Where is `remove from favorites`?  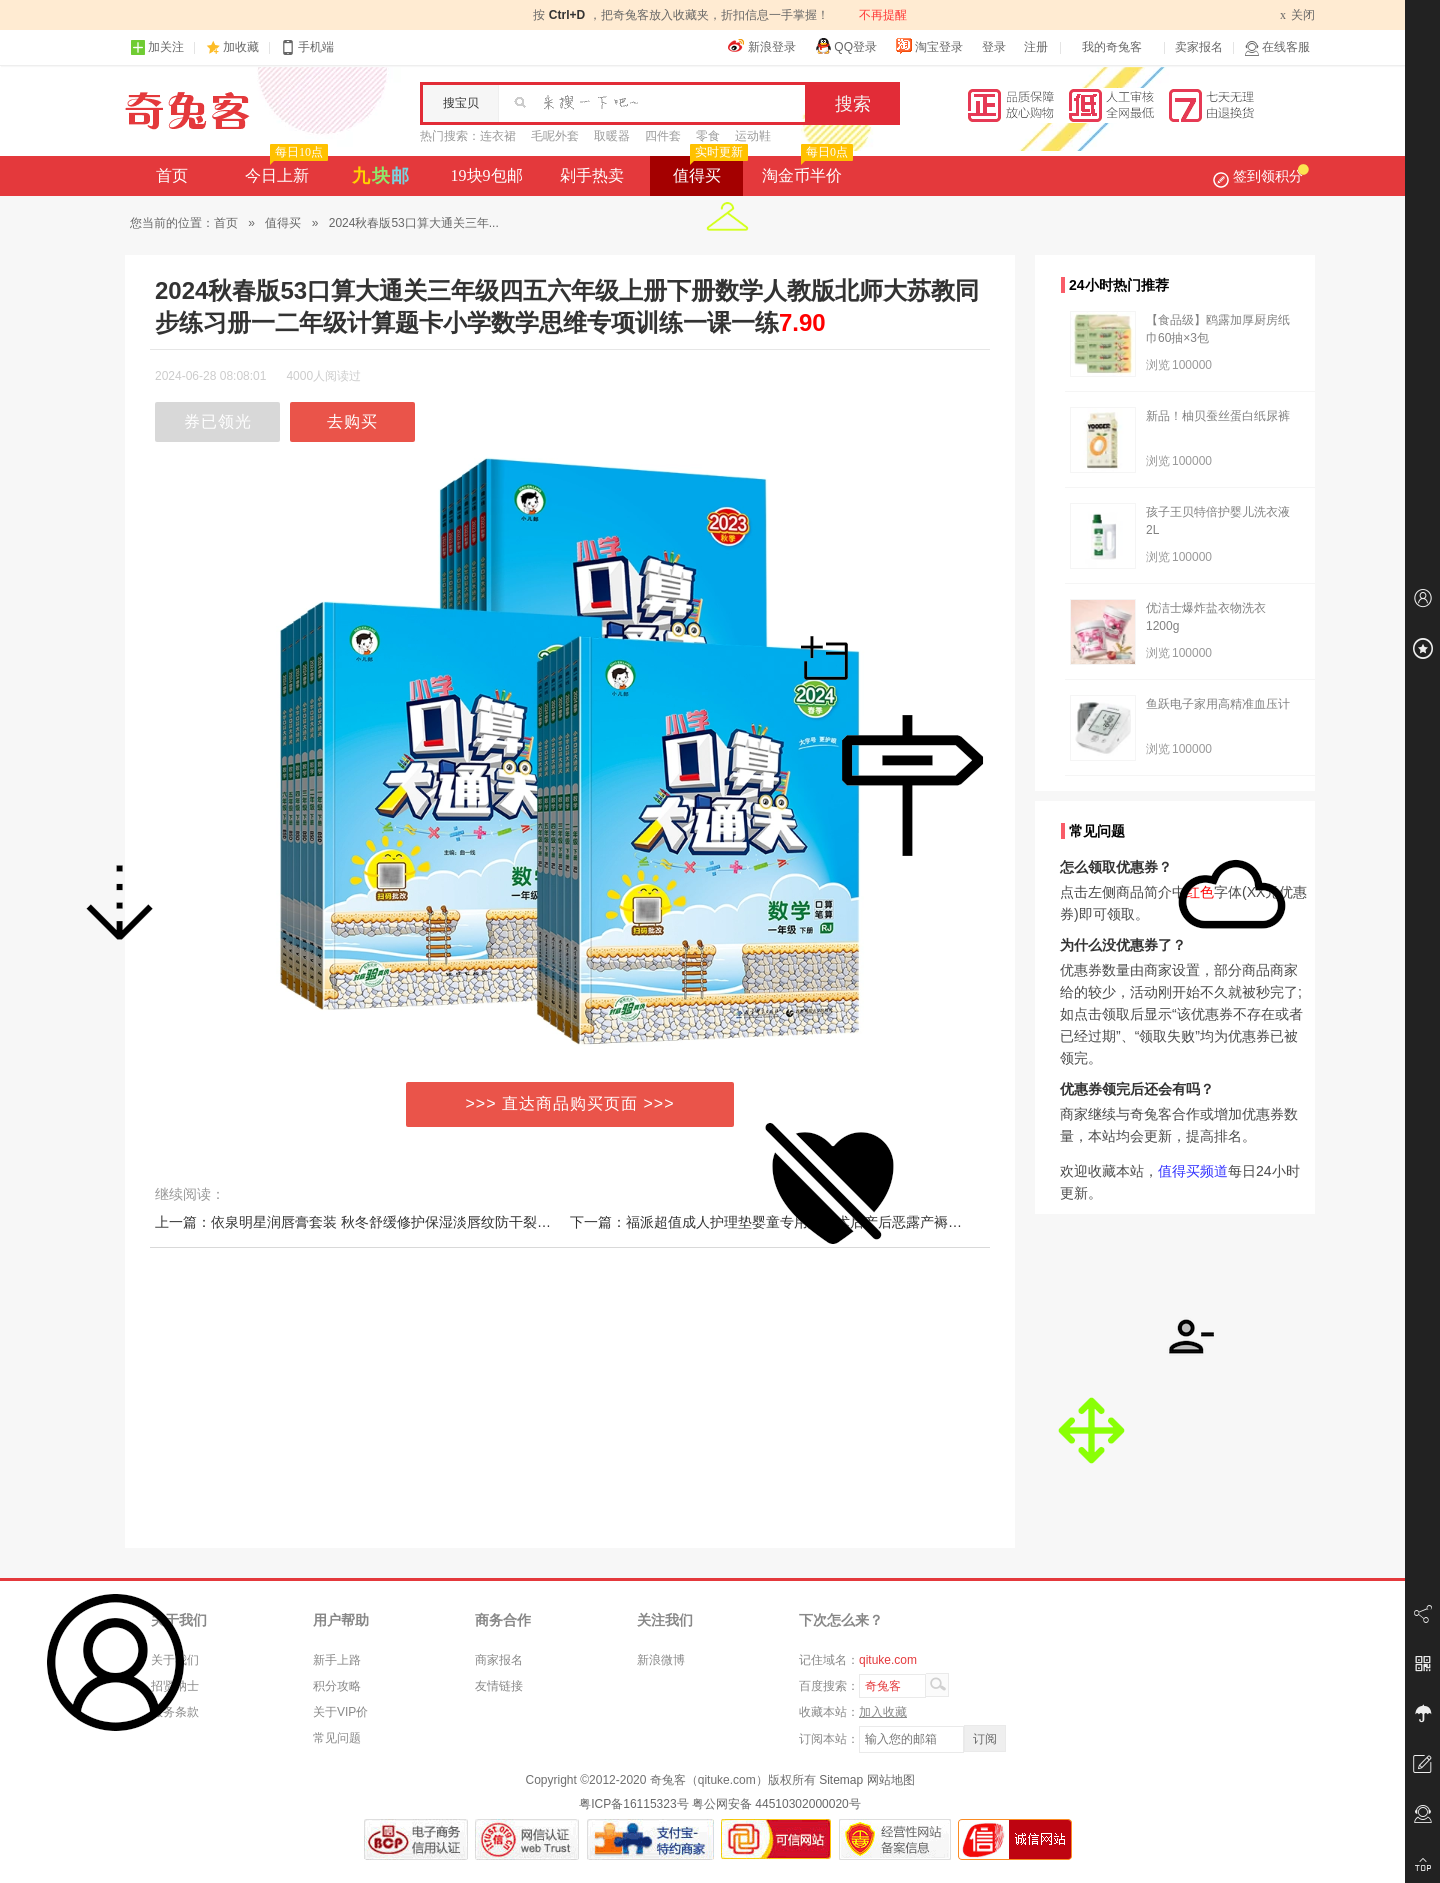
remove from favorites is located at coordinates (829, 1183).